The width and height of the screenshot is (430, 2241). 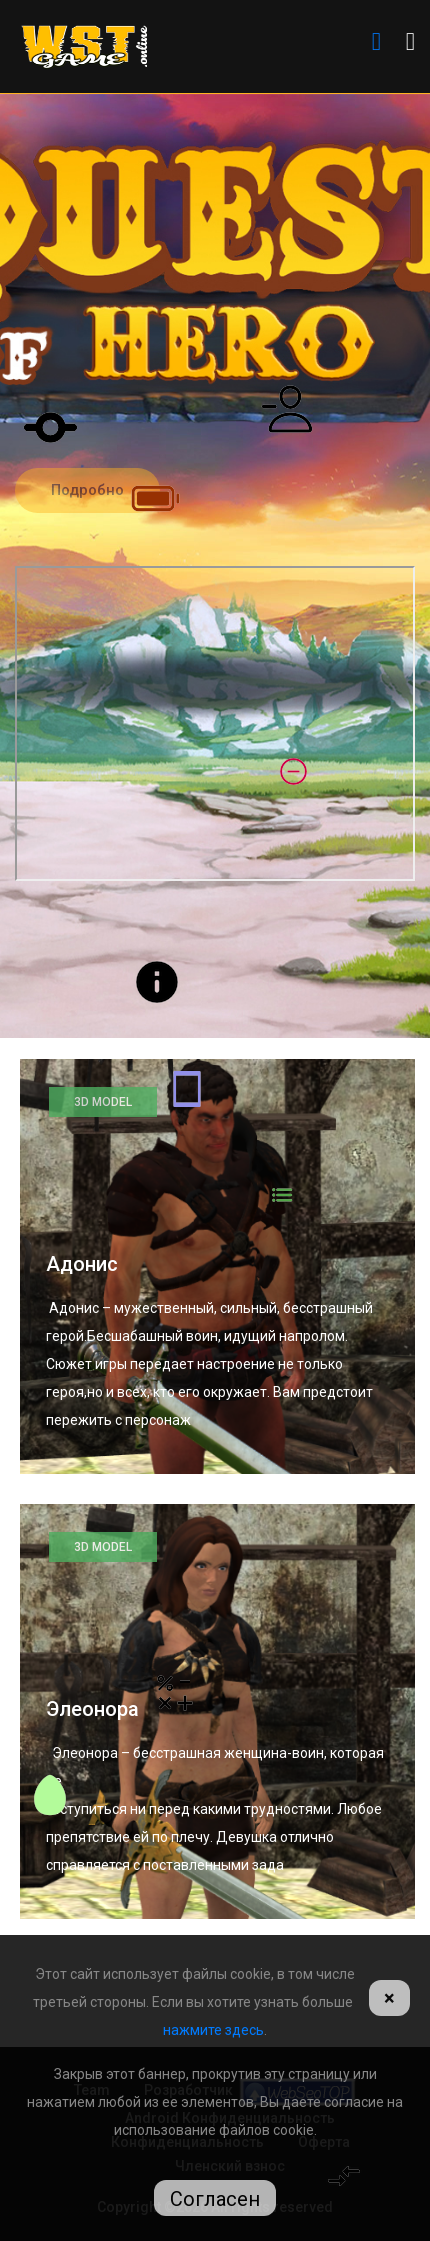 What do you see at coordinates (282, 1195) in the screenshot?
I see `view items in a list format` at bounding box center [282, 1195].